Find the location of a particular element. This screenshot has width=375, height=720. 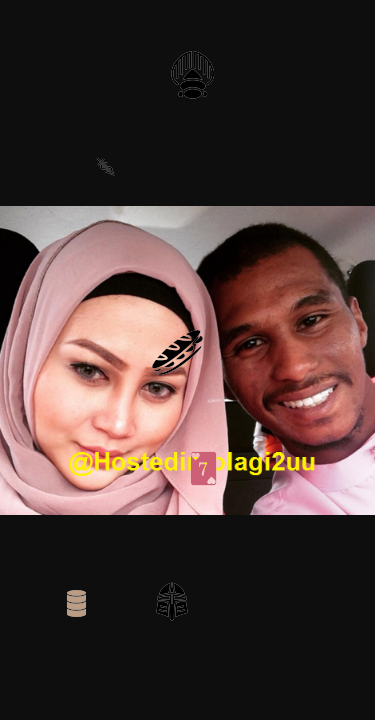

access database storage is located at coordinates (76, 603).